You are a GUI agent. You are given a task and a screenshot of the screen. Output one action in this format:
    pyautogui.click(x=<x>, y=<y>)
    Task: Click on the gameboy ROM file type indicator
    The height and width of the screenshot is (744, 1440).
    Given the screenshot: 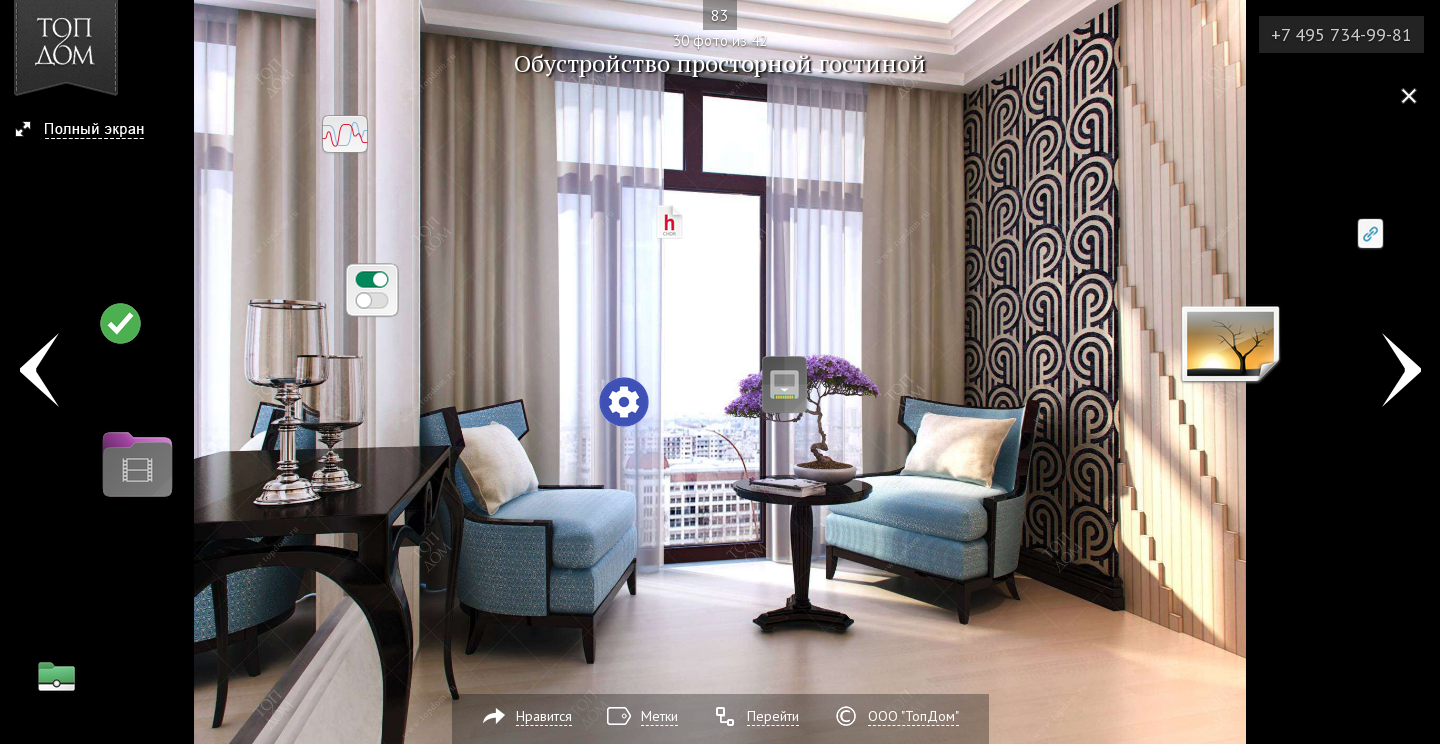 What is the action you would take?
    pyautogui.click(x=784, y=384)
    